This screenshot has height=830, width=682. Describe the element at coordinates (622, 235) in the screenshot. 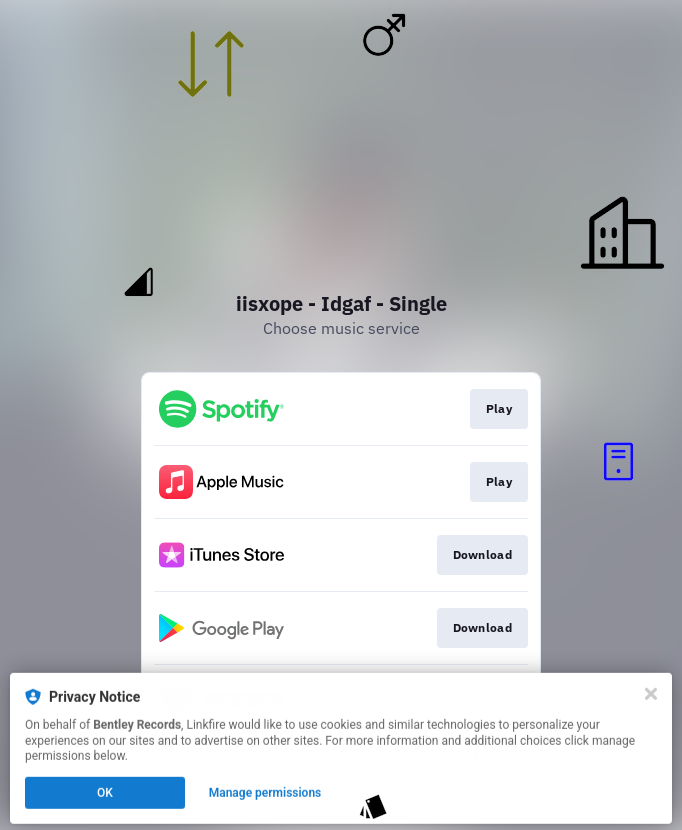

I see `view nearby buildings or properties` at that location.